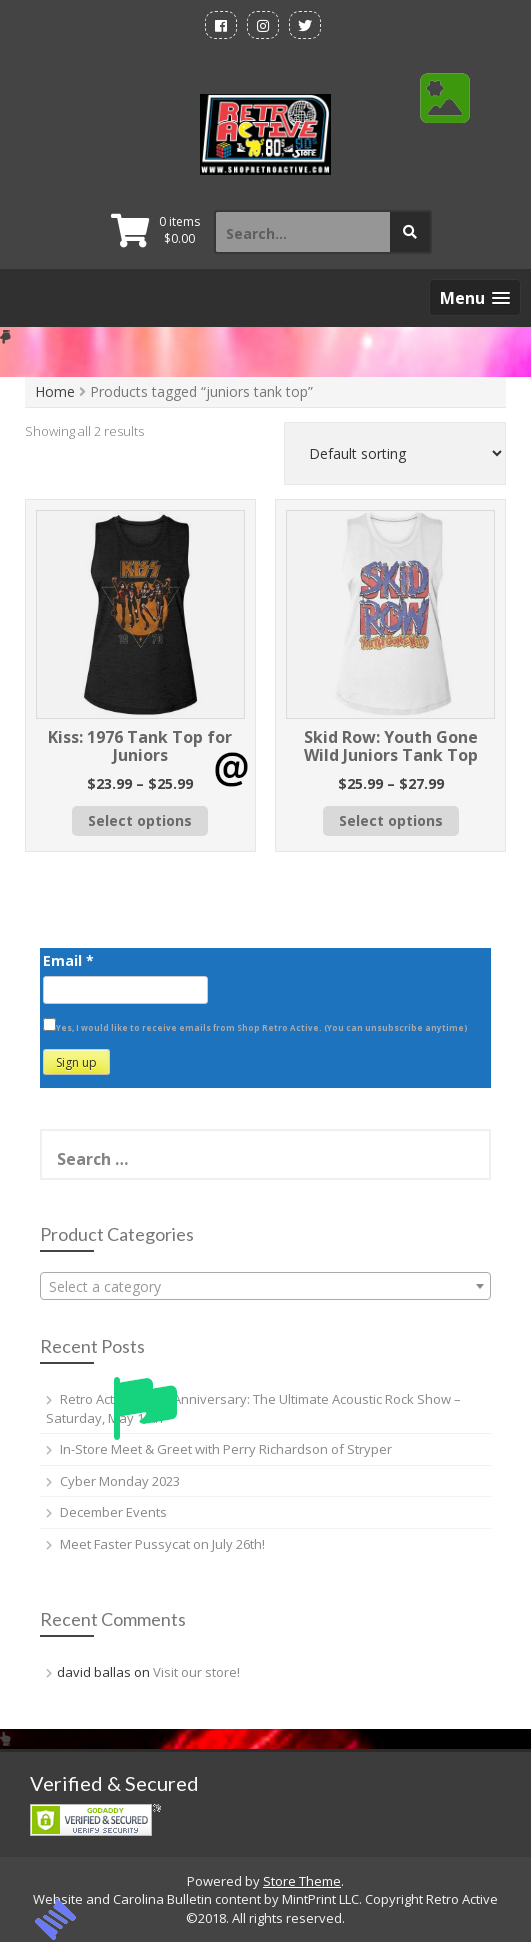 The width and height of the screenshot is (531, 1942). What do you see at coordinates (445, 98) in the screenshot?
I see `add or upload an image` at bounding box center [445, 98].